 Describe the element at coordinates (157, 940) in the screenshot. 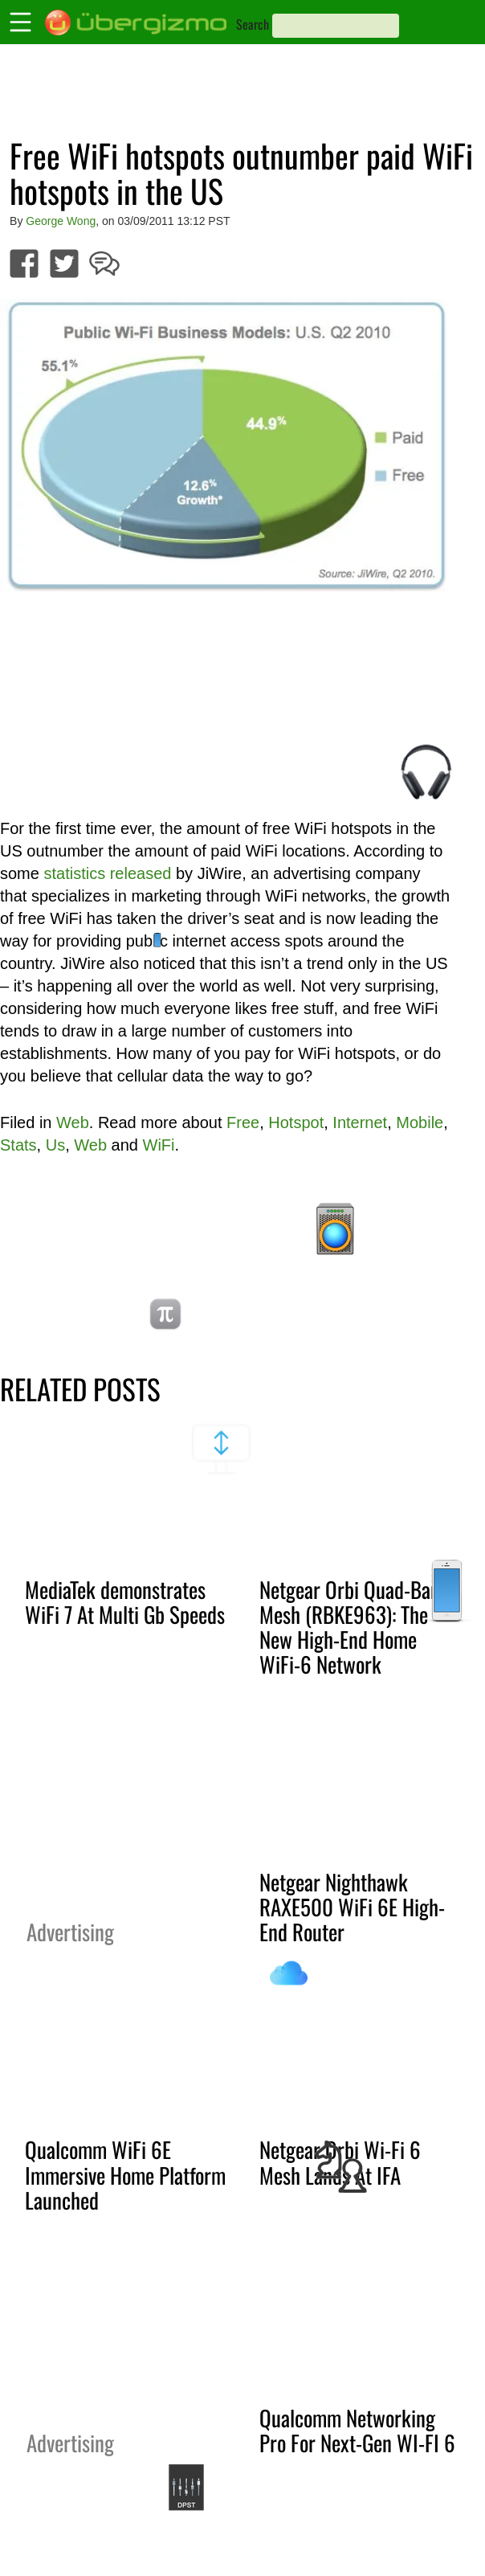

I see `iPhone 12 Pro Max device icon` at that location.